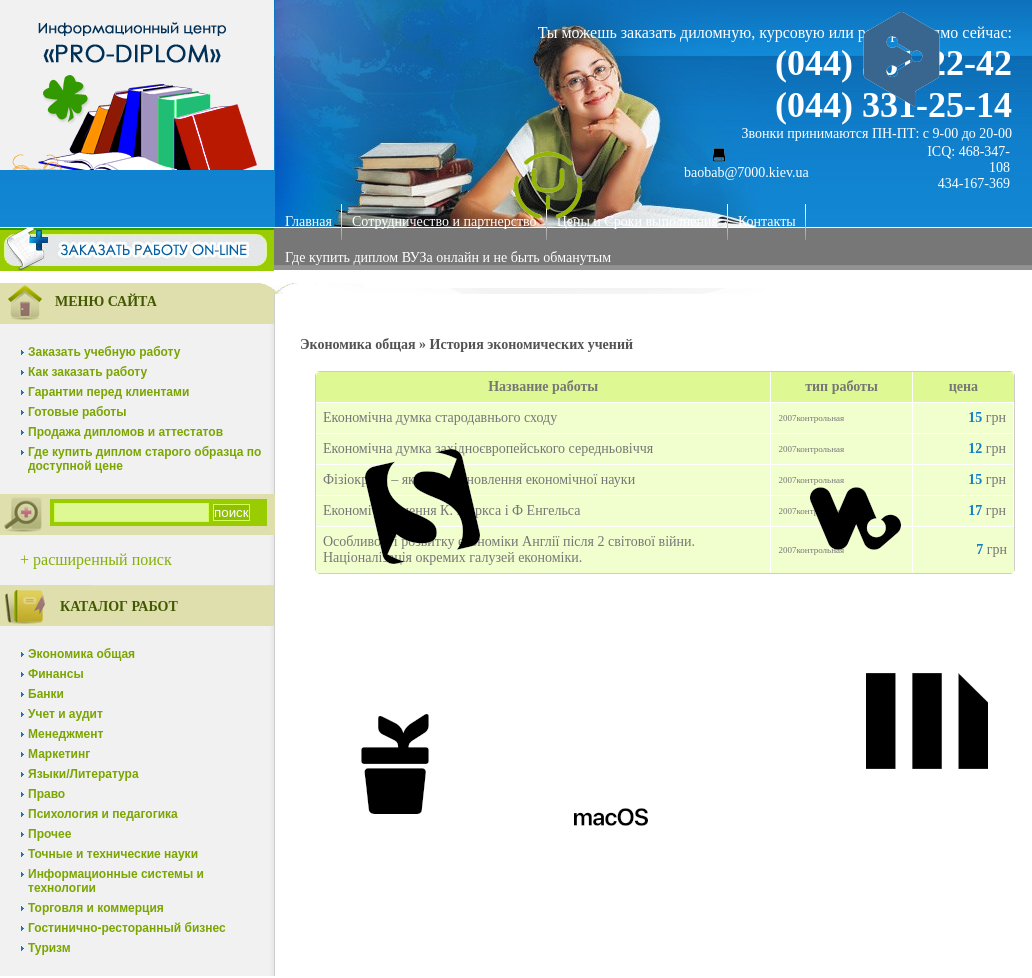  What do you see at coordinates (719, 155) in the screenshot?
I see `access external storage or hard drive` at bounding box center [719, 155].